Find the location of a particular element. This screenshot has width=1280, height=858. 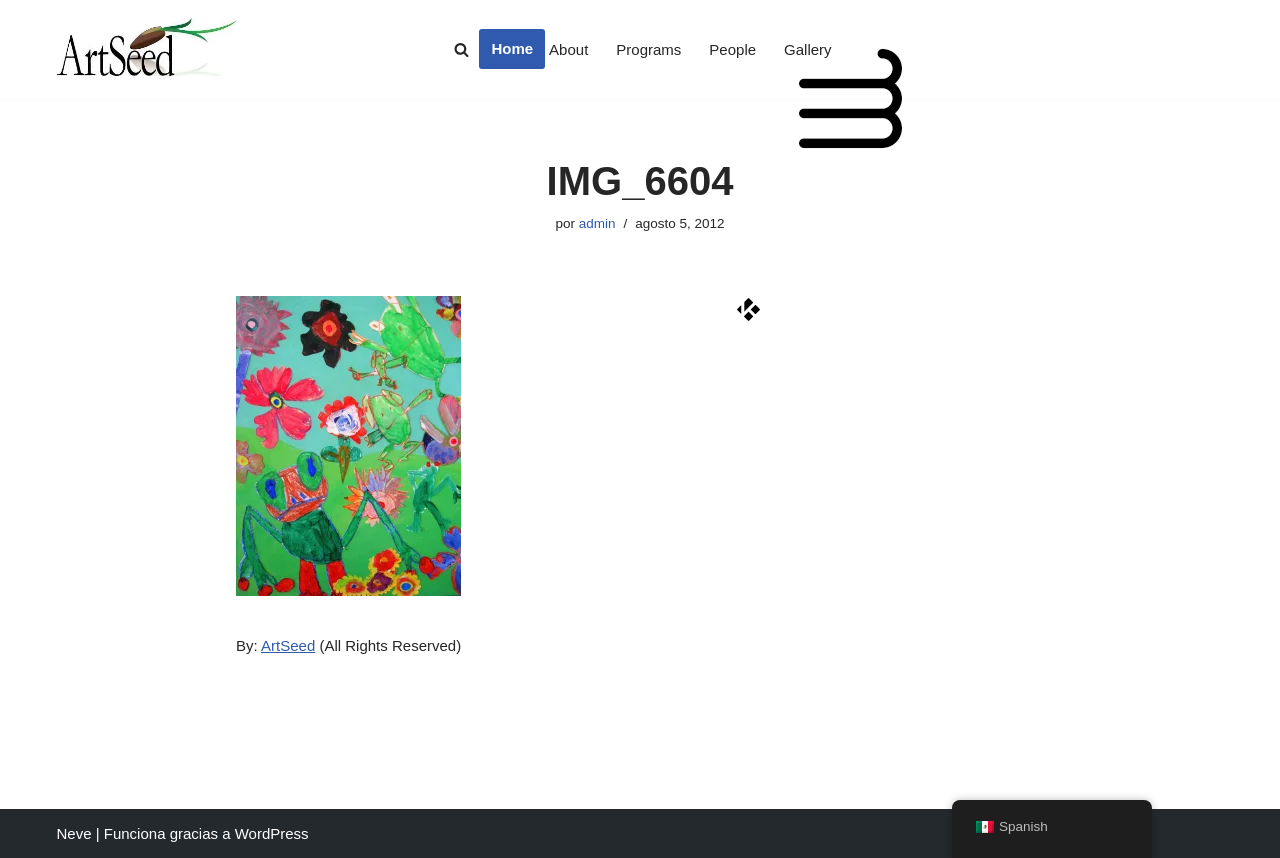

link to Cirrus CI continuous integration service is located at coordinates (850, 98).